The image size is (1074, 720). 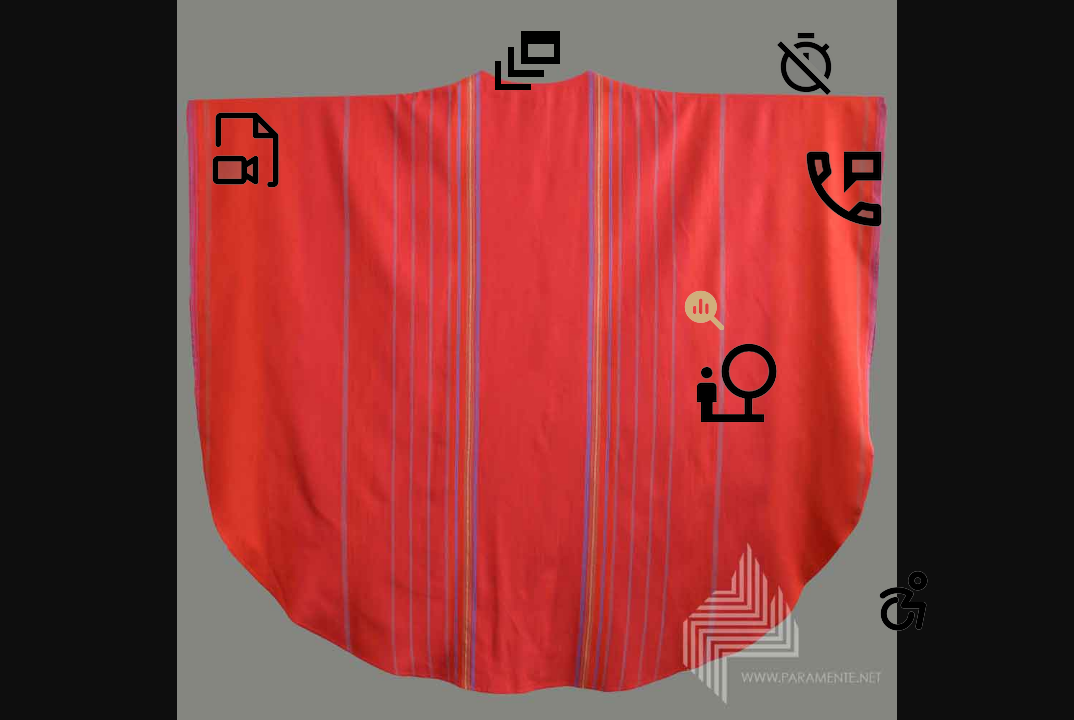 What do you see at coordinates (704, 310) in the screenshot?
I see `analyze data or view analytics` at bounding box center [704, 310].